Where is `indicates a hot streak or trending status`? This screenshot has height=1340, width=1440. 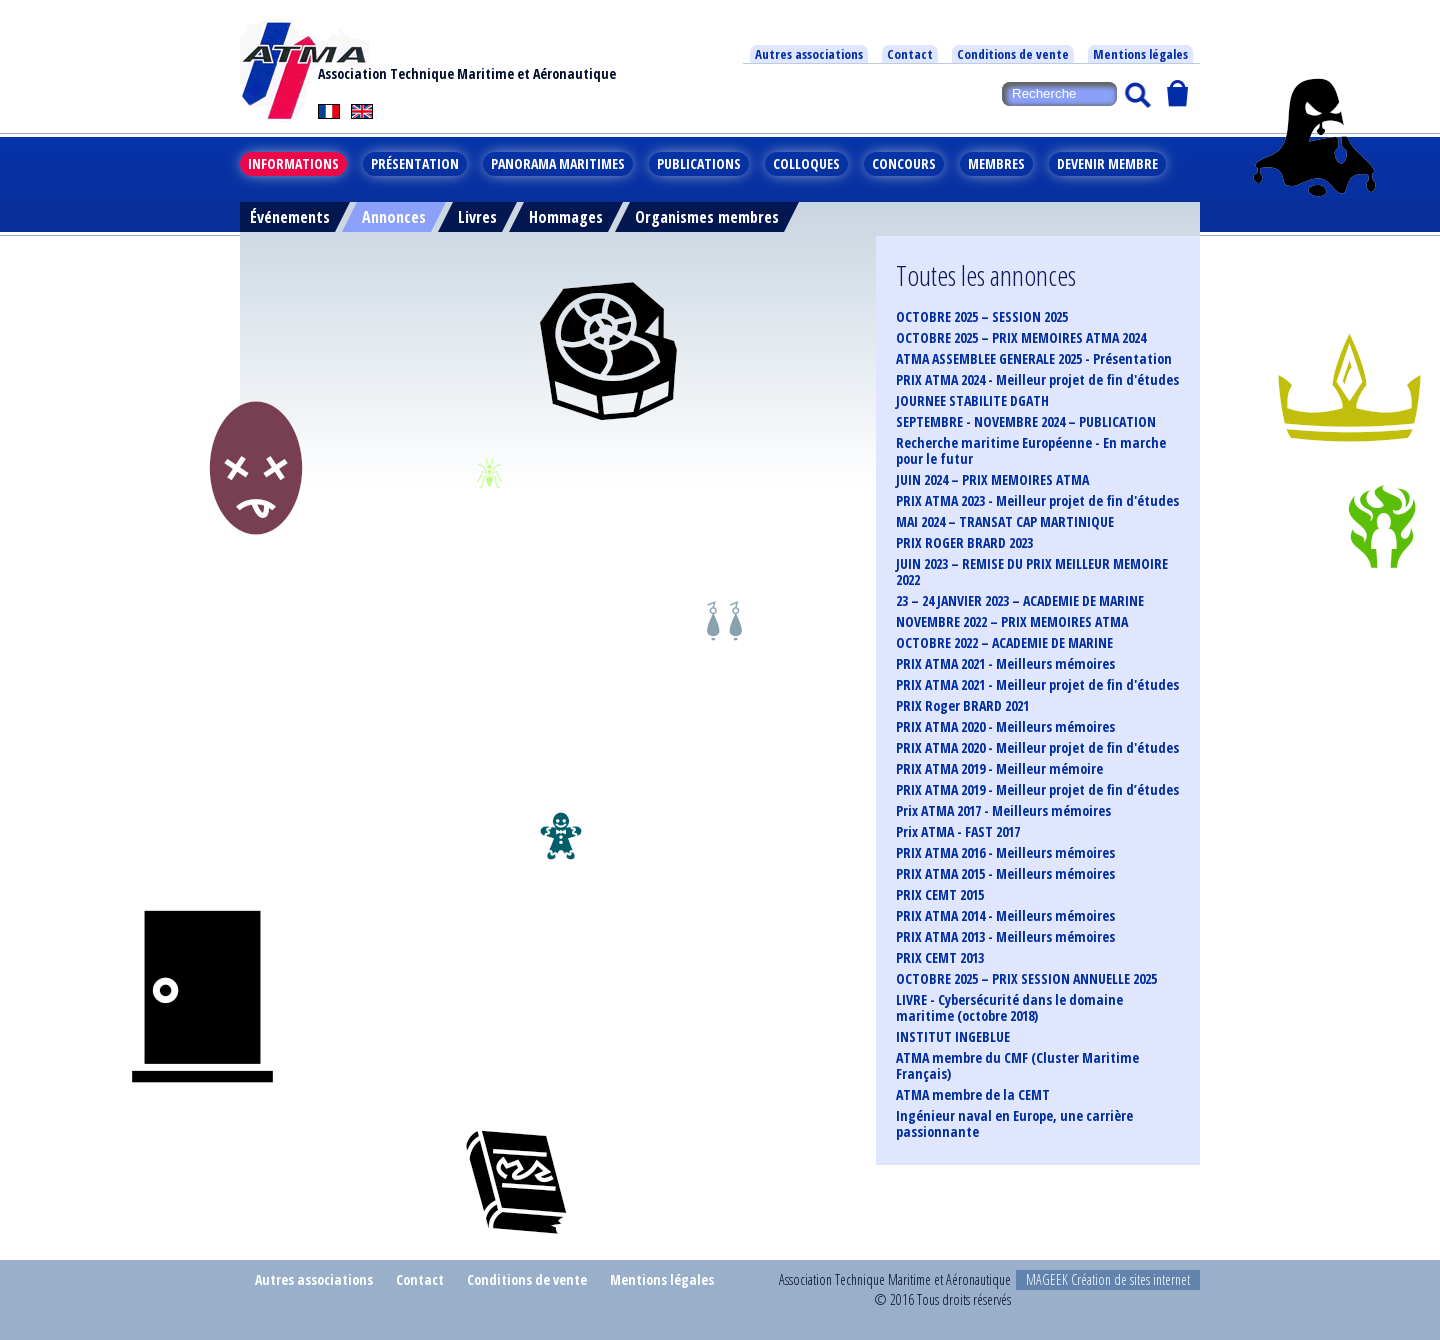
indicates a hot streak or trending status is located at coordinates (1381, 526).